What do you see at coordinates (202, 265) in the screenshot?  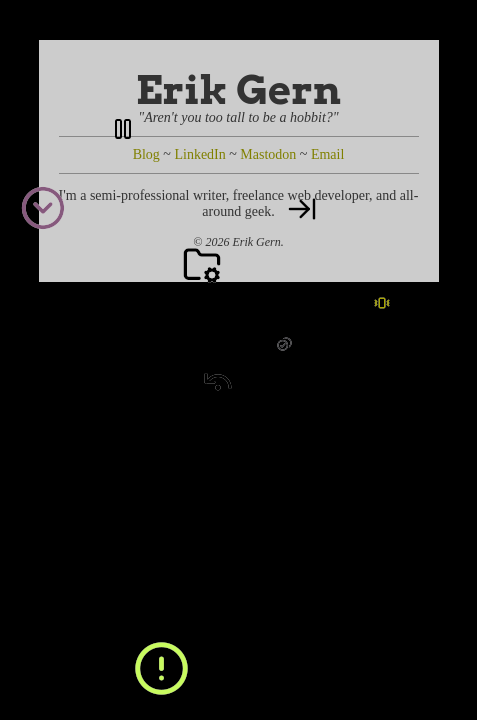 I see `access folder settings` at bounding box center [202, 265].